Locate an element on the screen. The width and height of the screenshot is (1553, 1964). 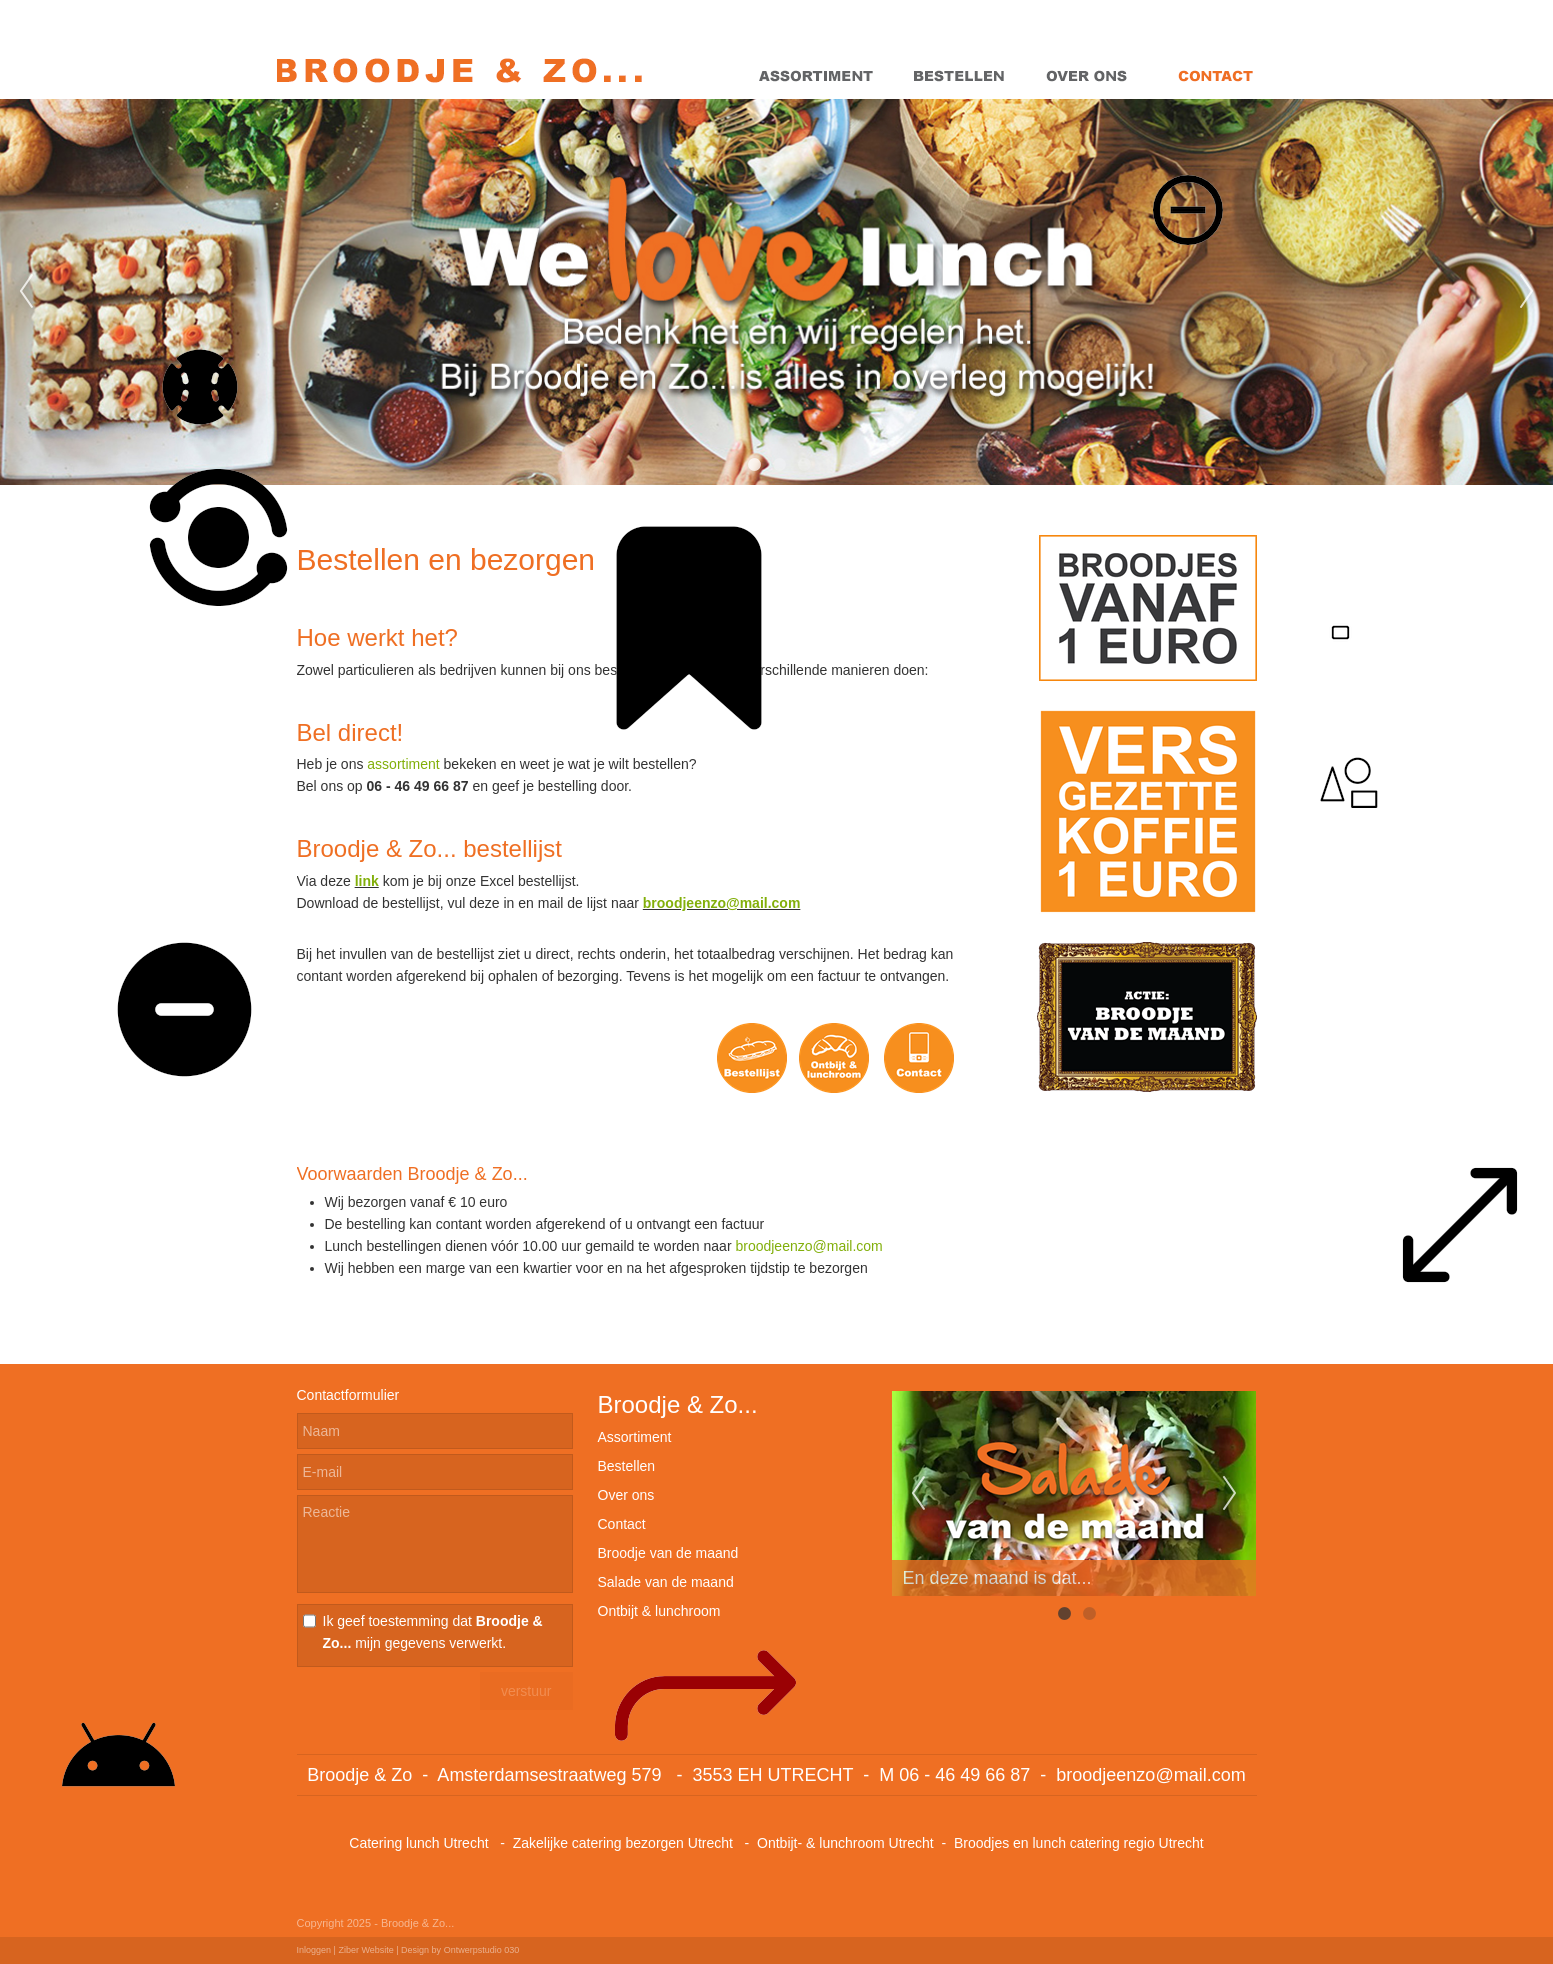
crop image to landscape orientation is located at coordinates (1340, 632).